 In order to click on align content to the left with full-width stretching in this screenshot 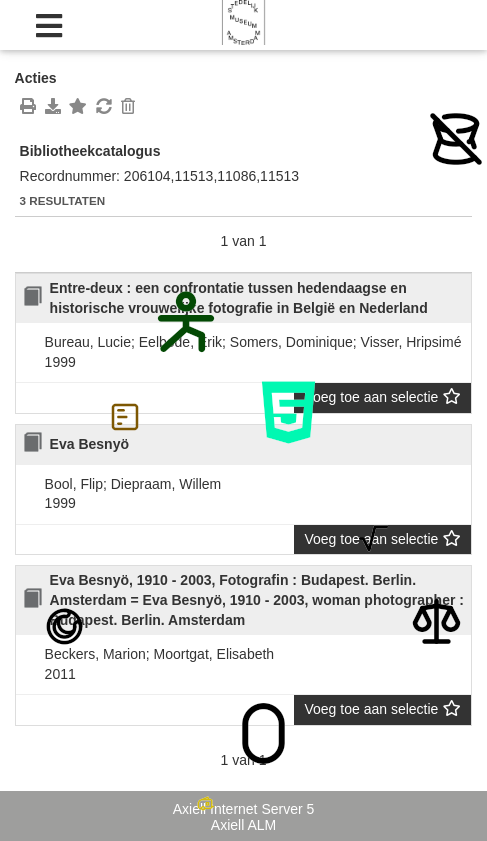, I will do `click(125, 417)`.